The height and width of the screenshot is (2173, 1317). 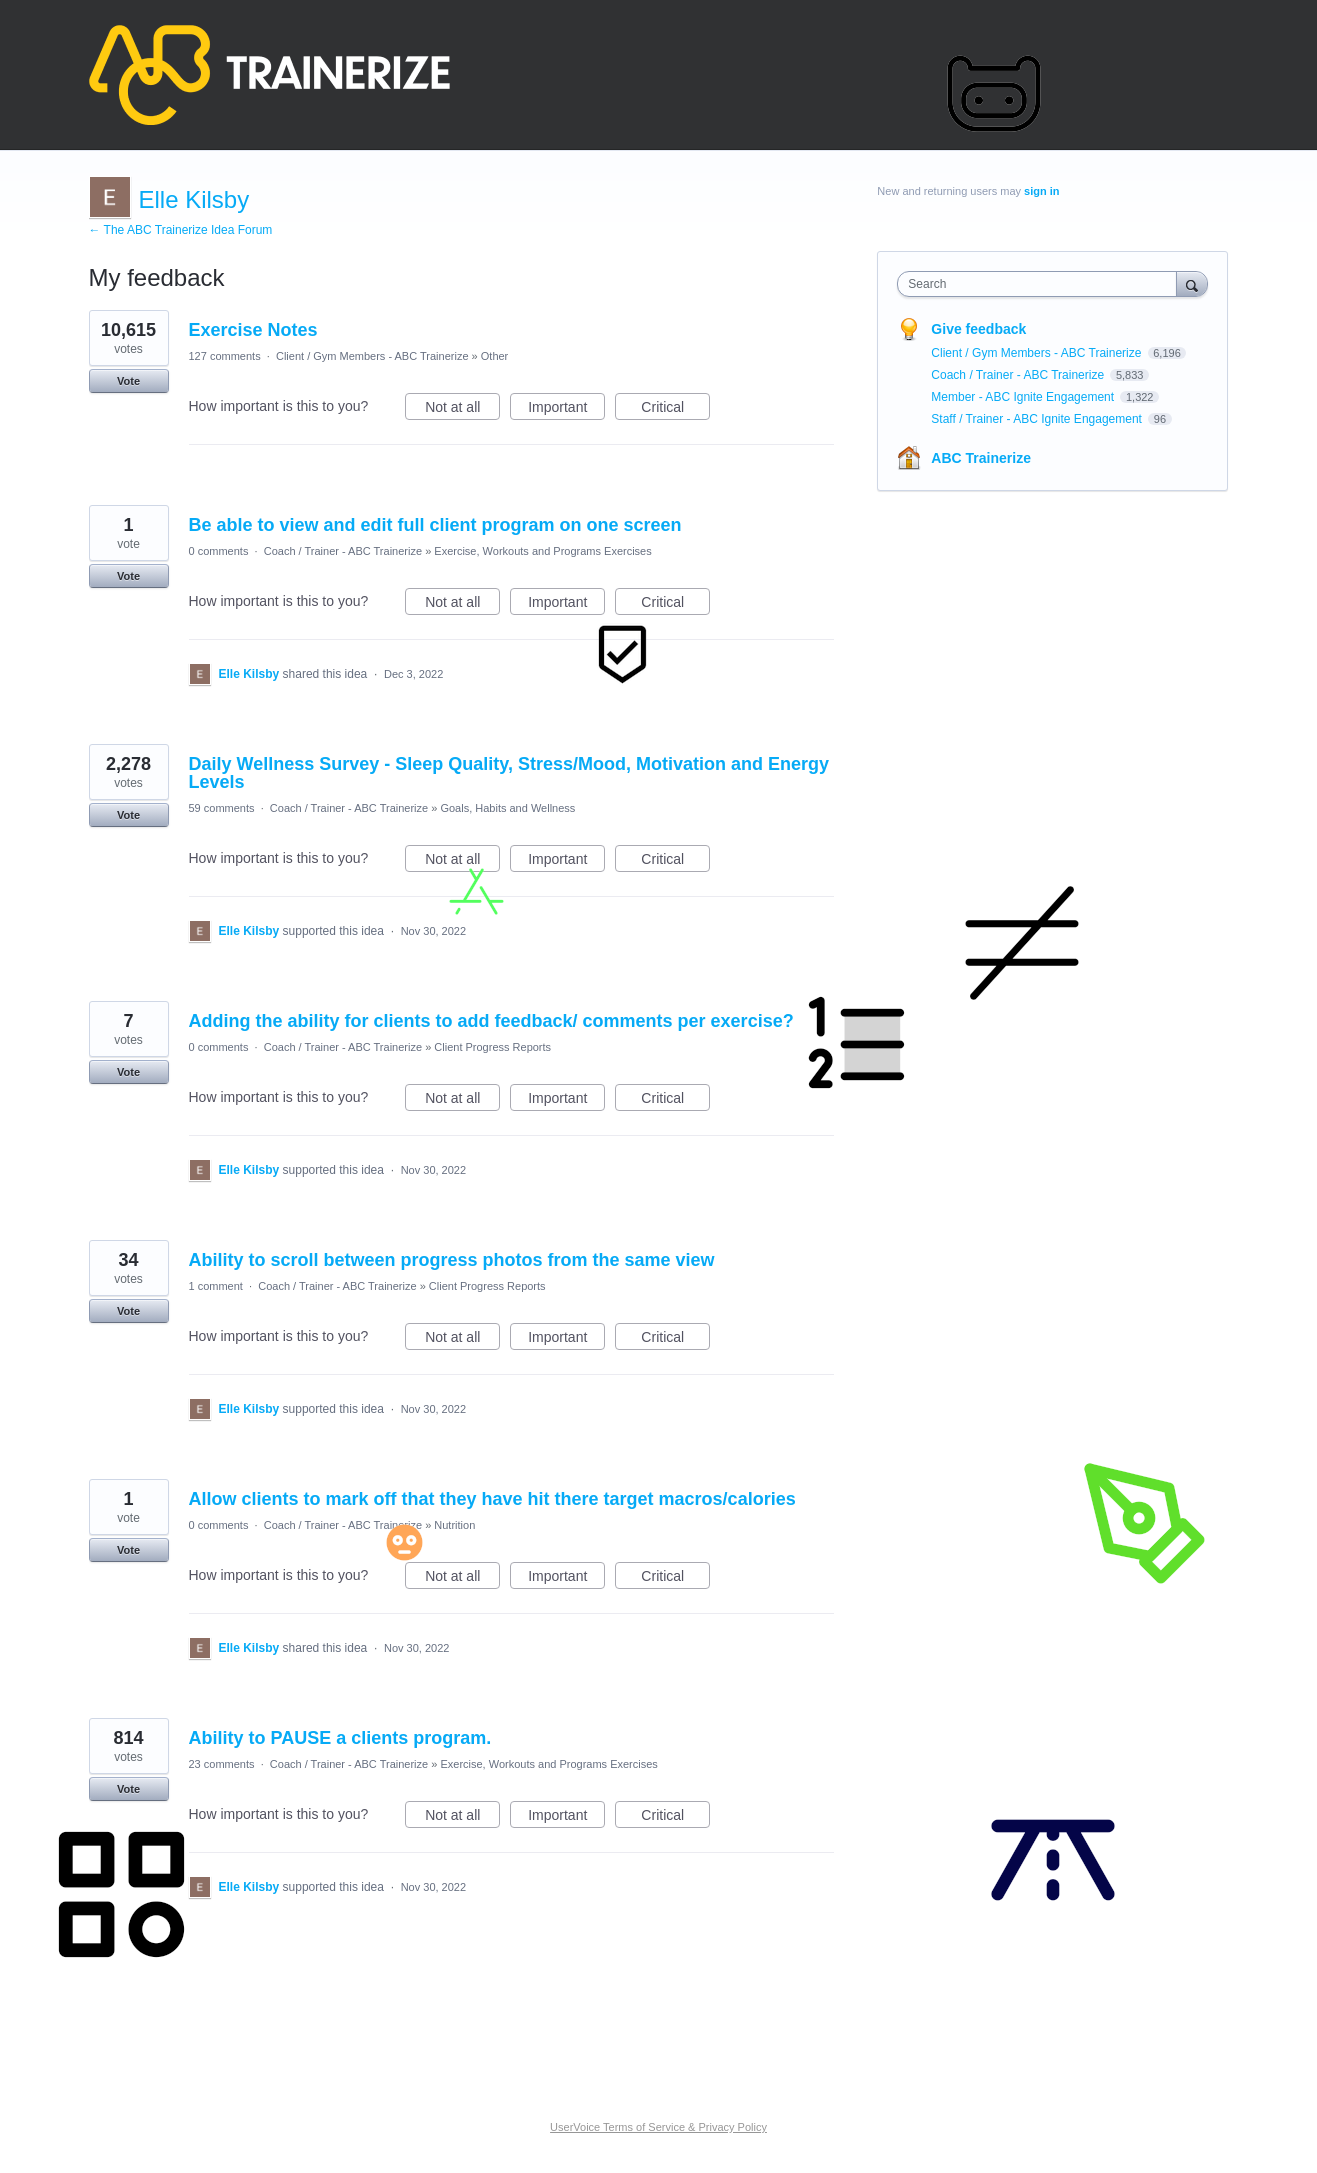 What do you see at coordinates (1053, 1860) in the screenshot?
I see `view upcoming route or journey` at bounding box center [1053, 1860].